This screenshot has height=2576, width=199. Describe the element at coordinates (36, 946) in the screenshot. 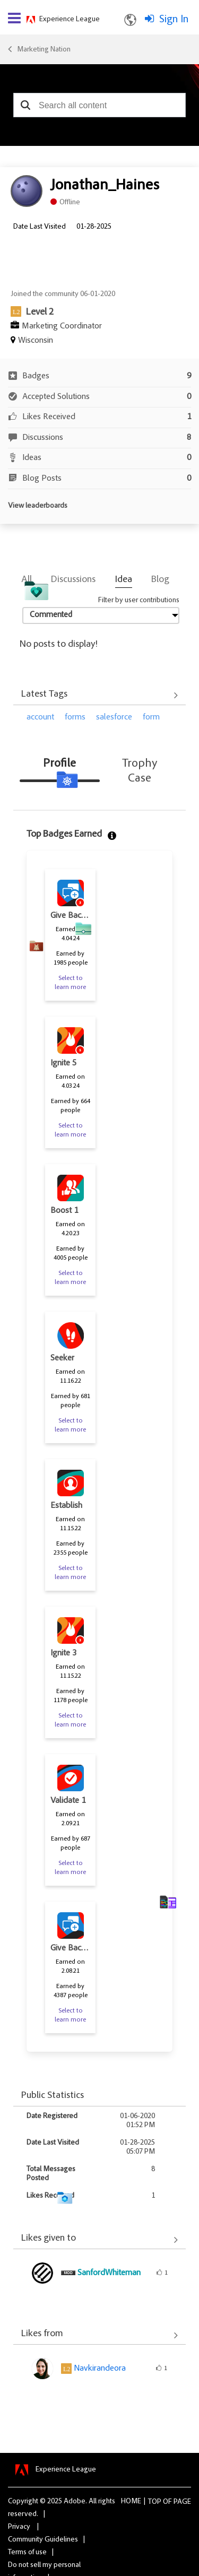

I see `folder for storing historical Japanese or shogun-themed content` at that location.